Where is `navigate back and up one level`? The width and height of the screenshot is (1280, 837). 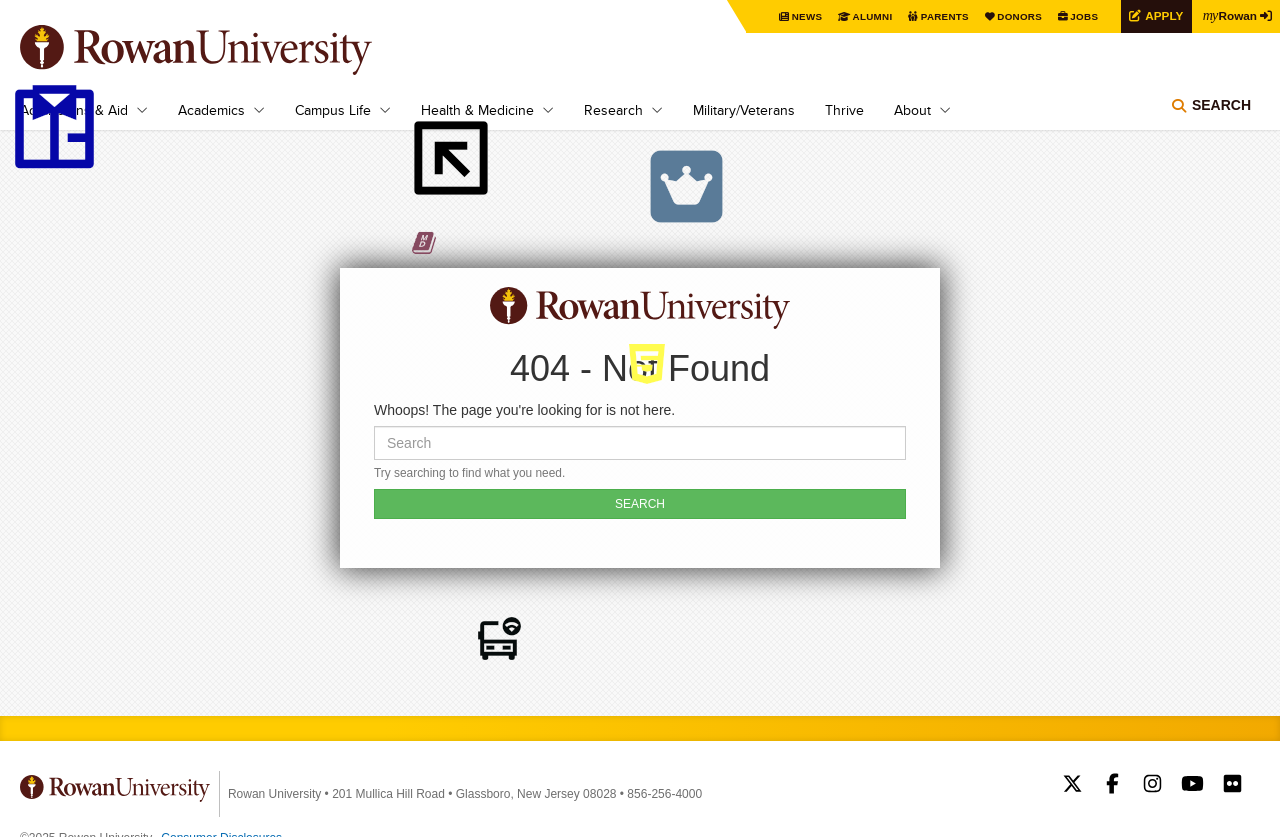
navigate back and up one level is located at coordinates (451, 158).